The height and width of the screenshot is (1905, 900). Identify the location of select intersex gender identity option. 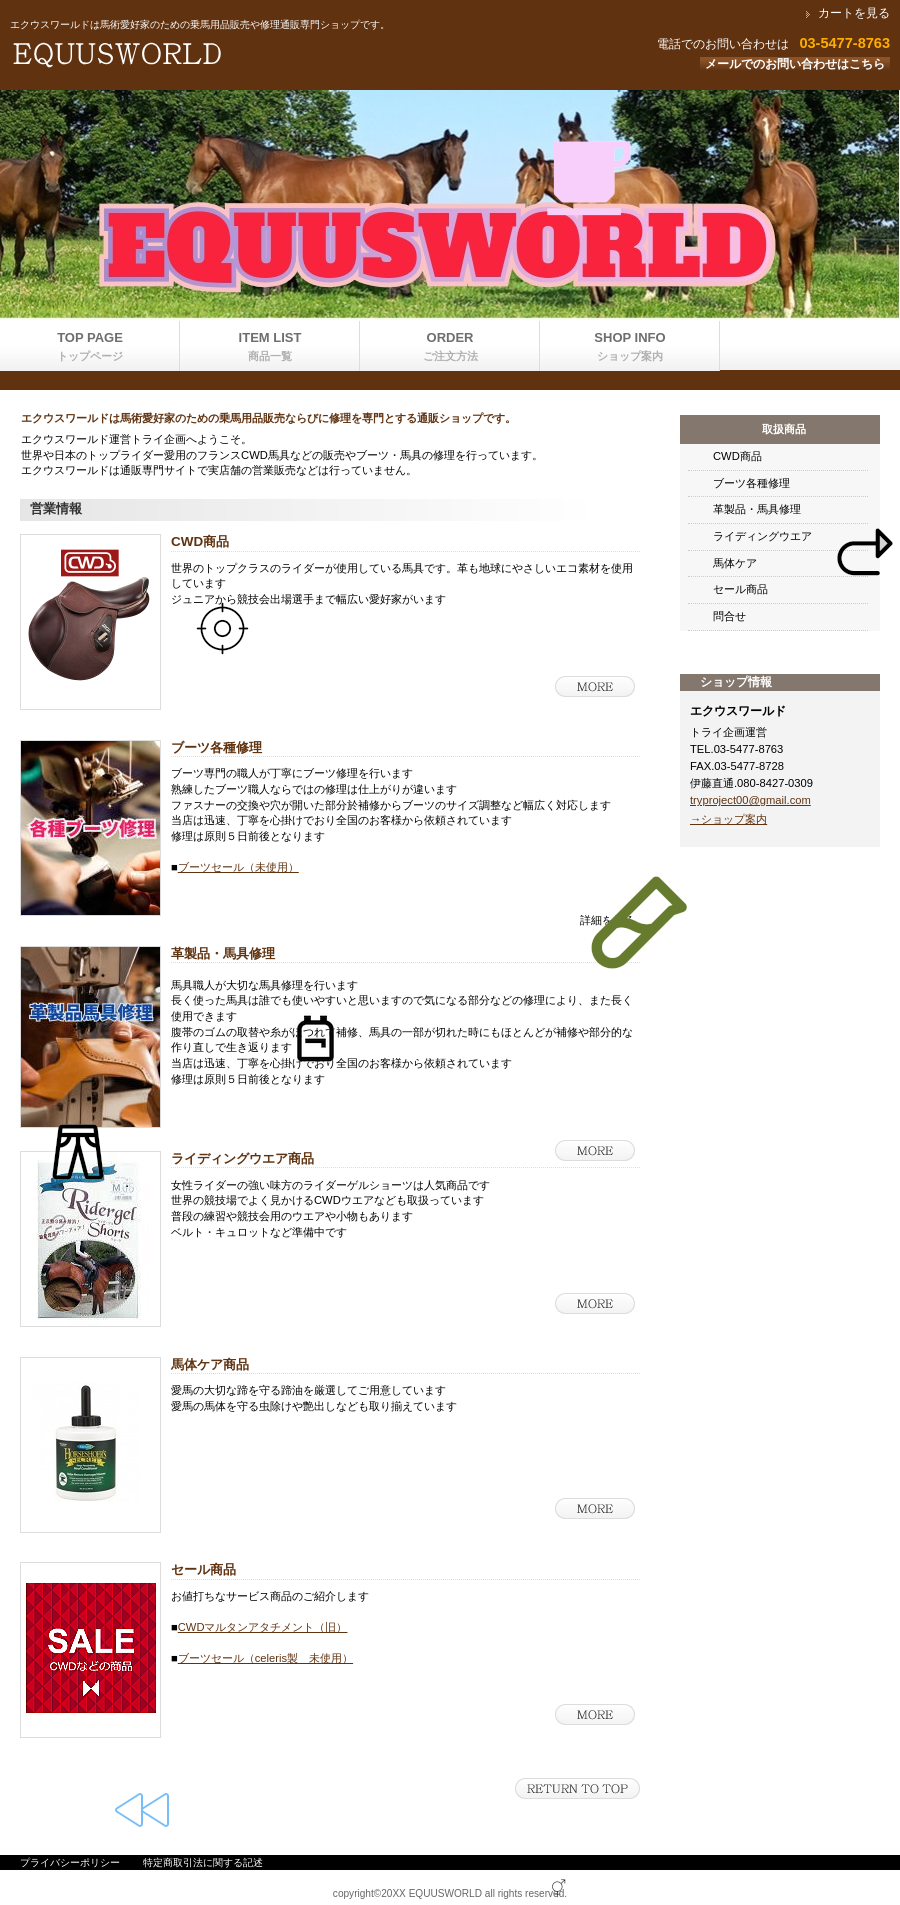
(558, 1888).